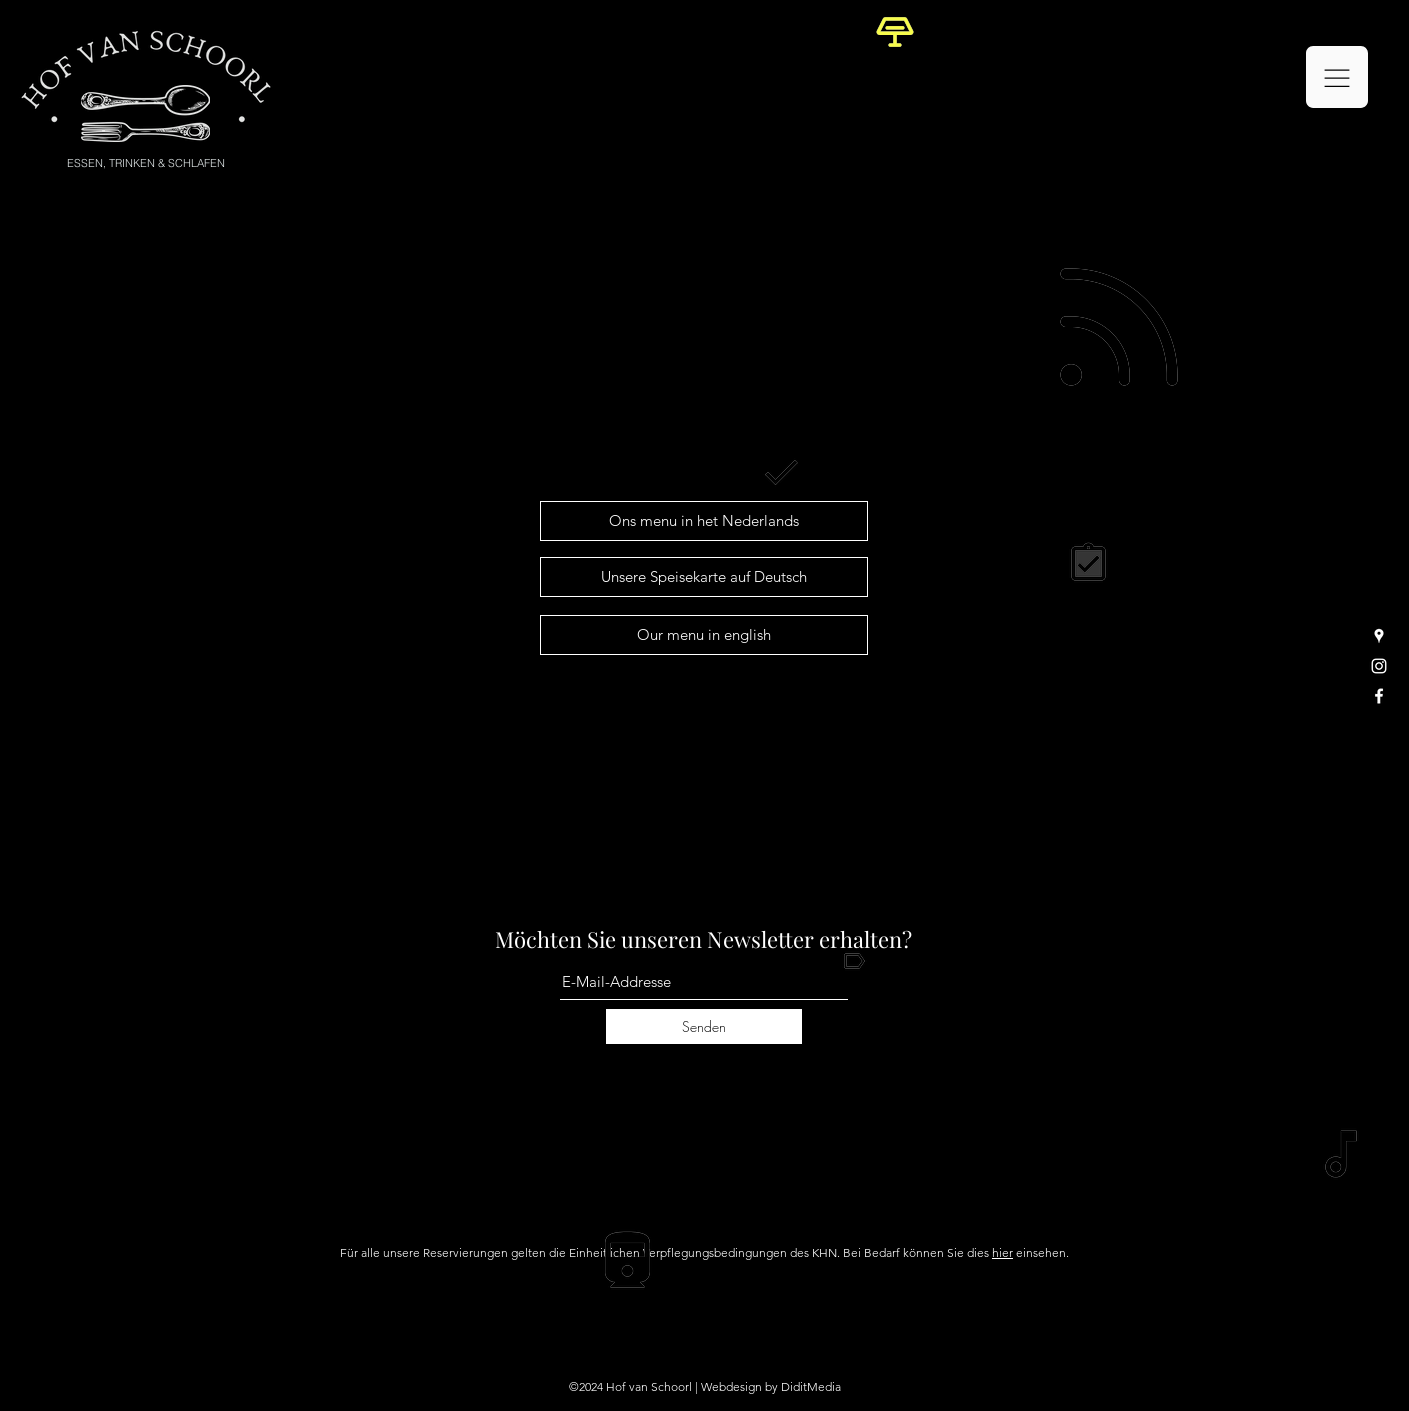 This screenshot has height=1411, width=1409. What do you see at coordinates (781, 472) in the screenshot?
I see `confirm or submit an action` at bounding box center [781, 472].